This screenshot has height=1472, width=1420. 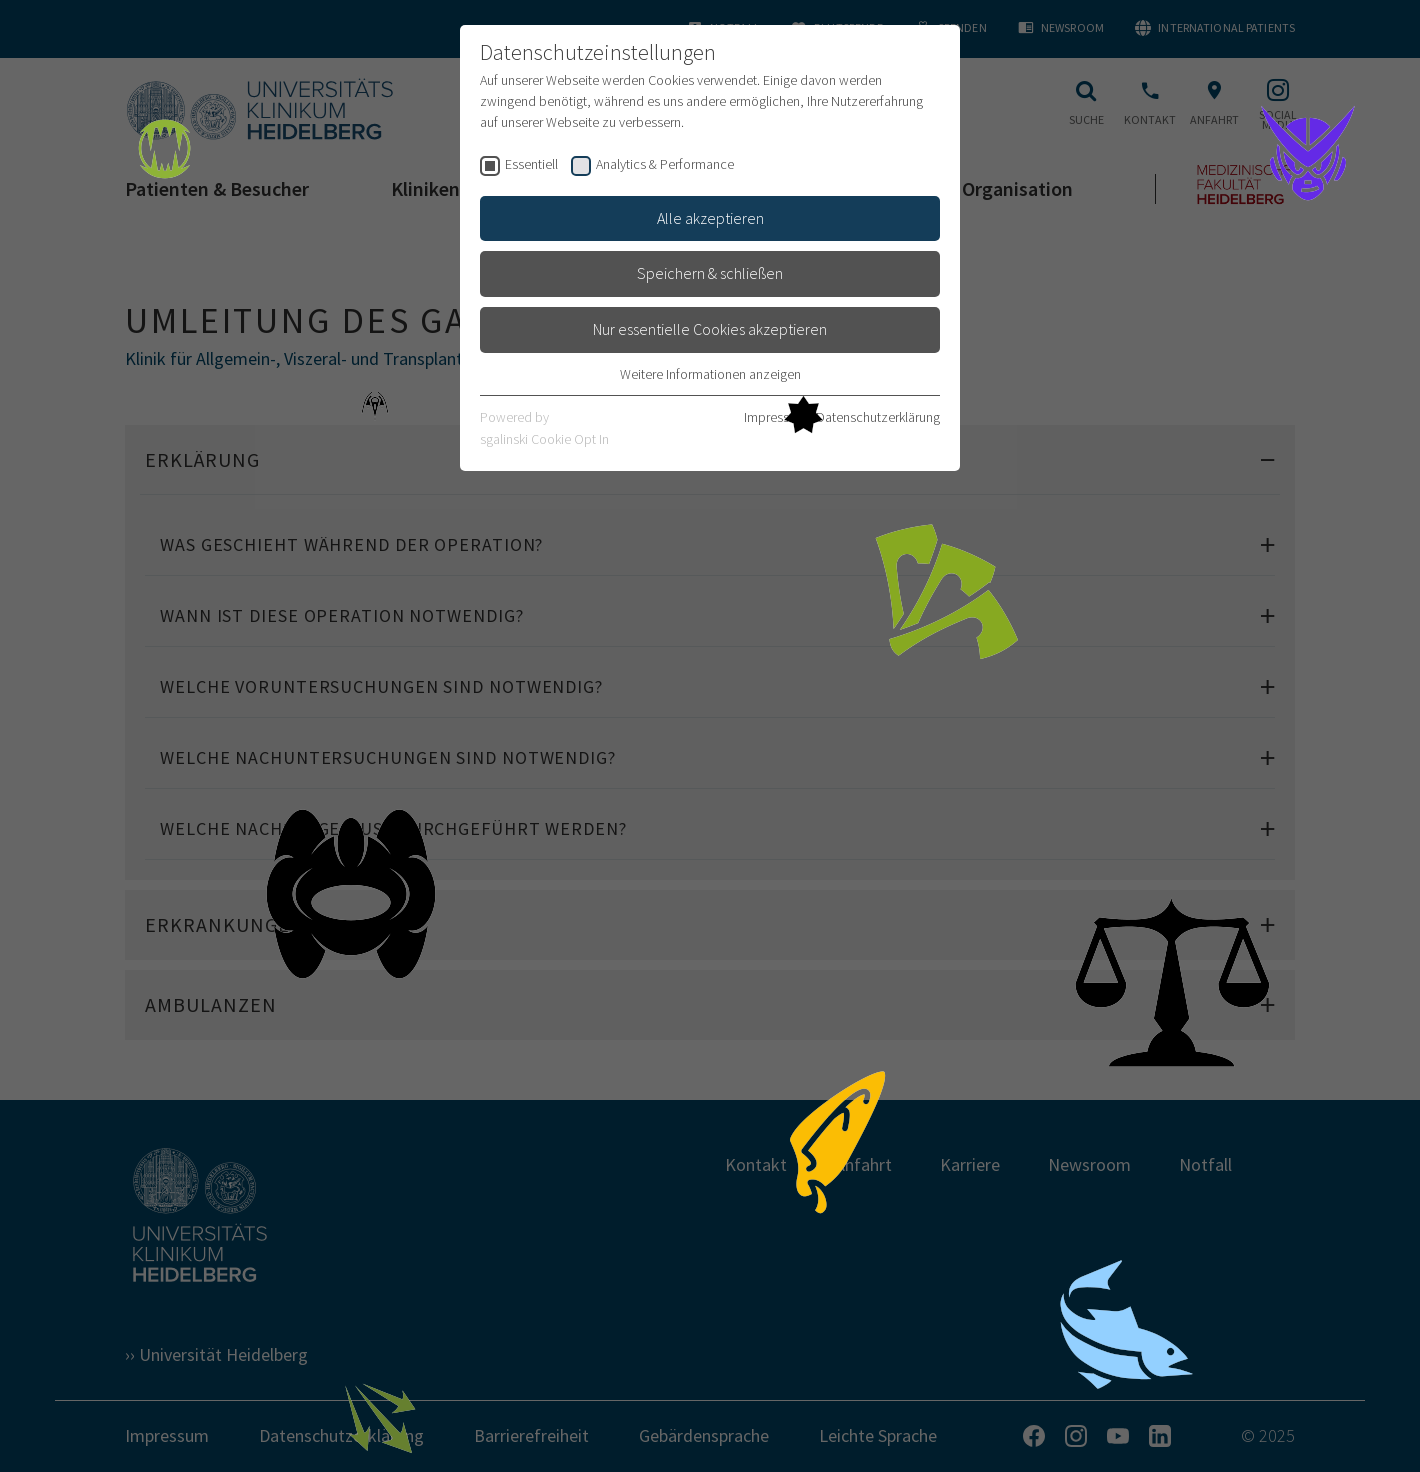 I want to click on indicates vampire or monster character class, so click(x=164, y=149).